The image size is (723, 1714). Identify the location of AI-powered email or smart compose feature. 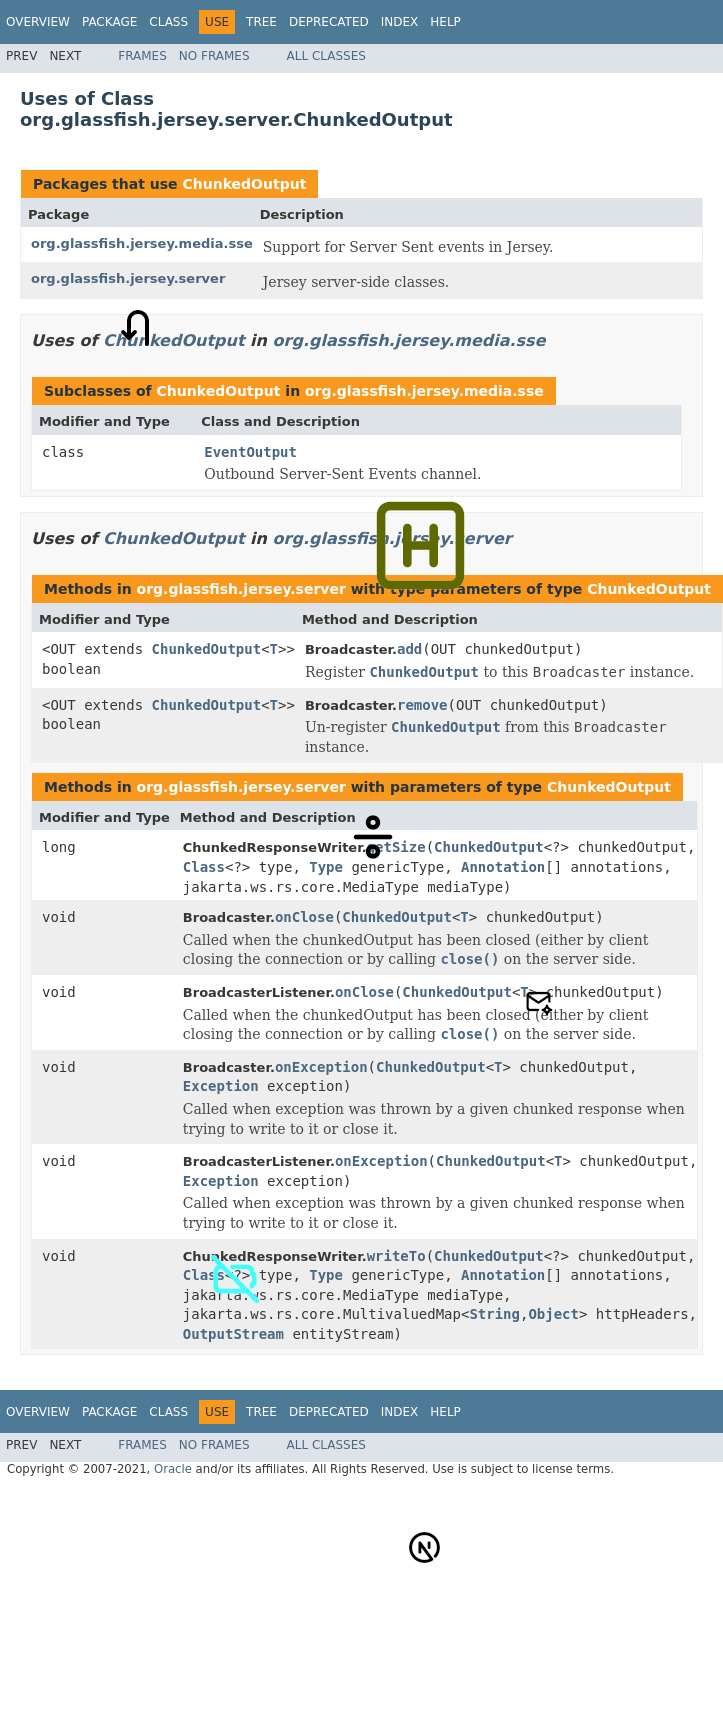
(538, 1001).